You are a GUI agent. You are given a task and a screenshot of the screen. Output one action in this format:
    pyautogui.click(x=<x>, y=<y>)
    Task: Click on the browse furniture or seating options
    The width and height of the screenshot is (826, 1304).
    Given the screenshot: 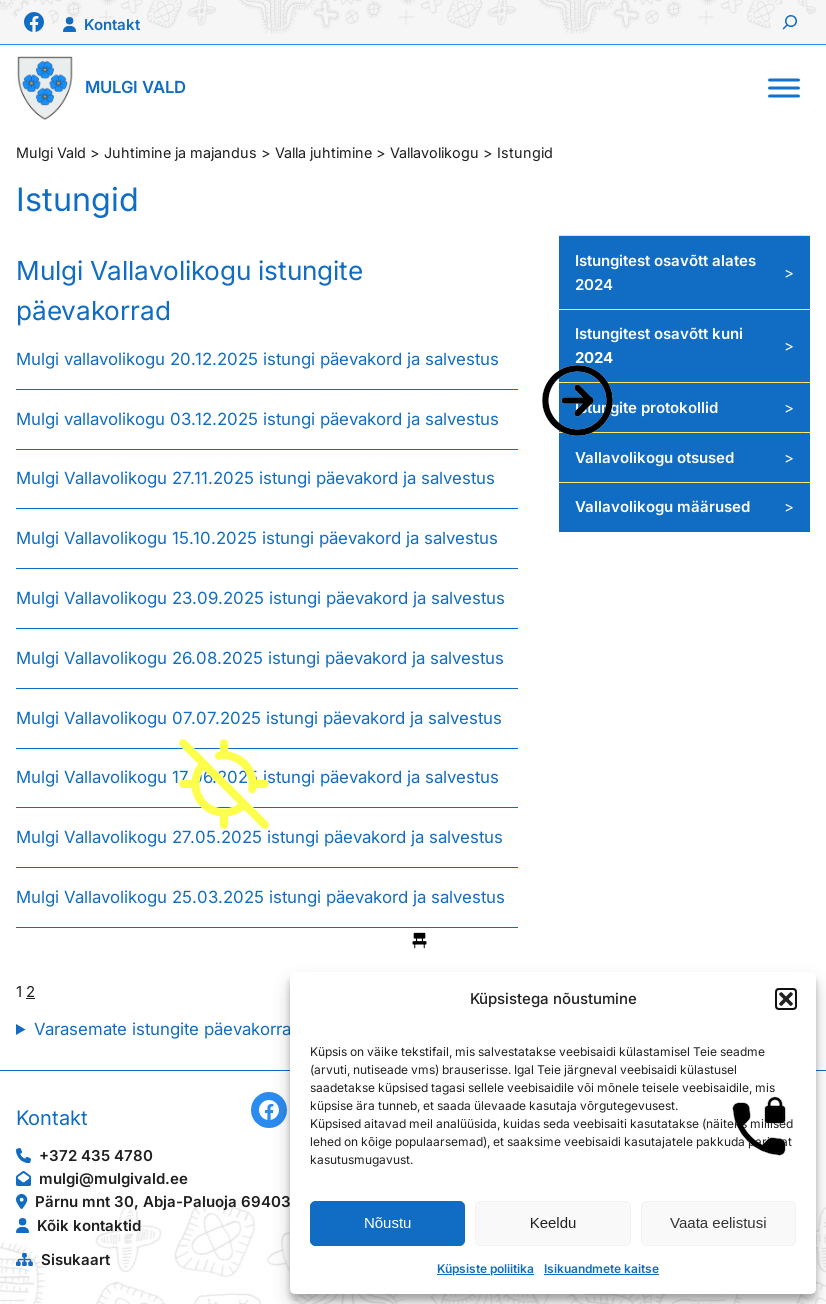 What is the action you would take?
    pyautogui.click(x=419, y=940)
    